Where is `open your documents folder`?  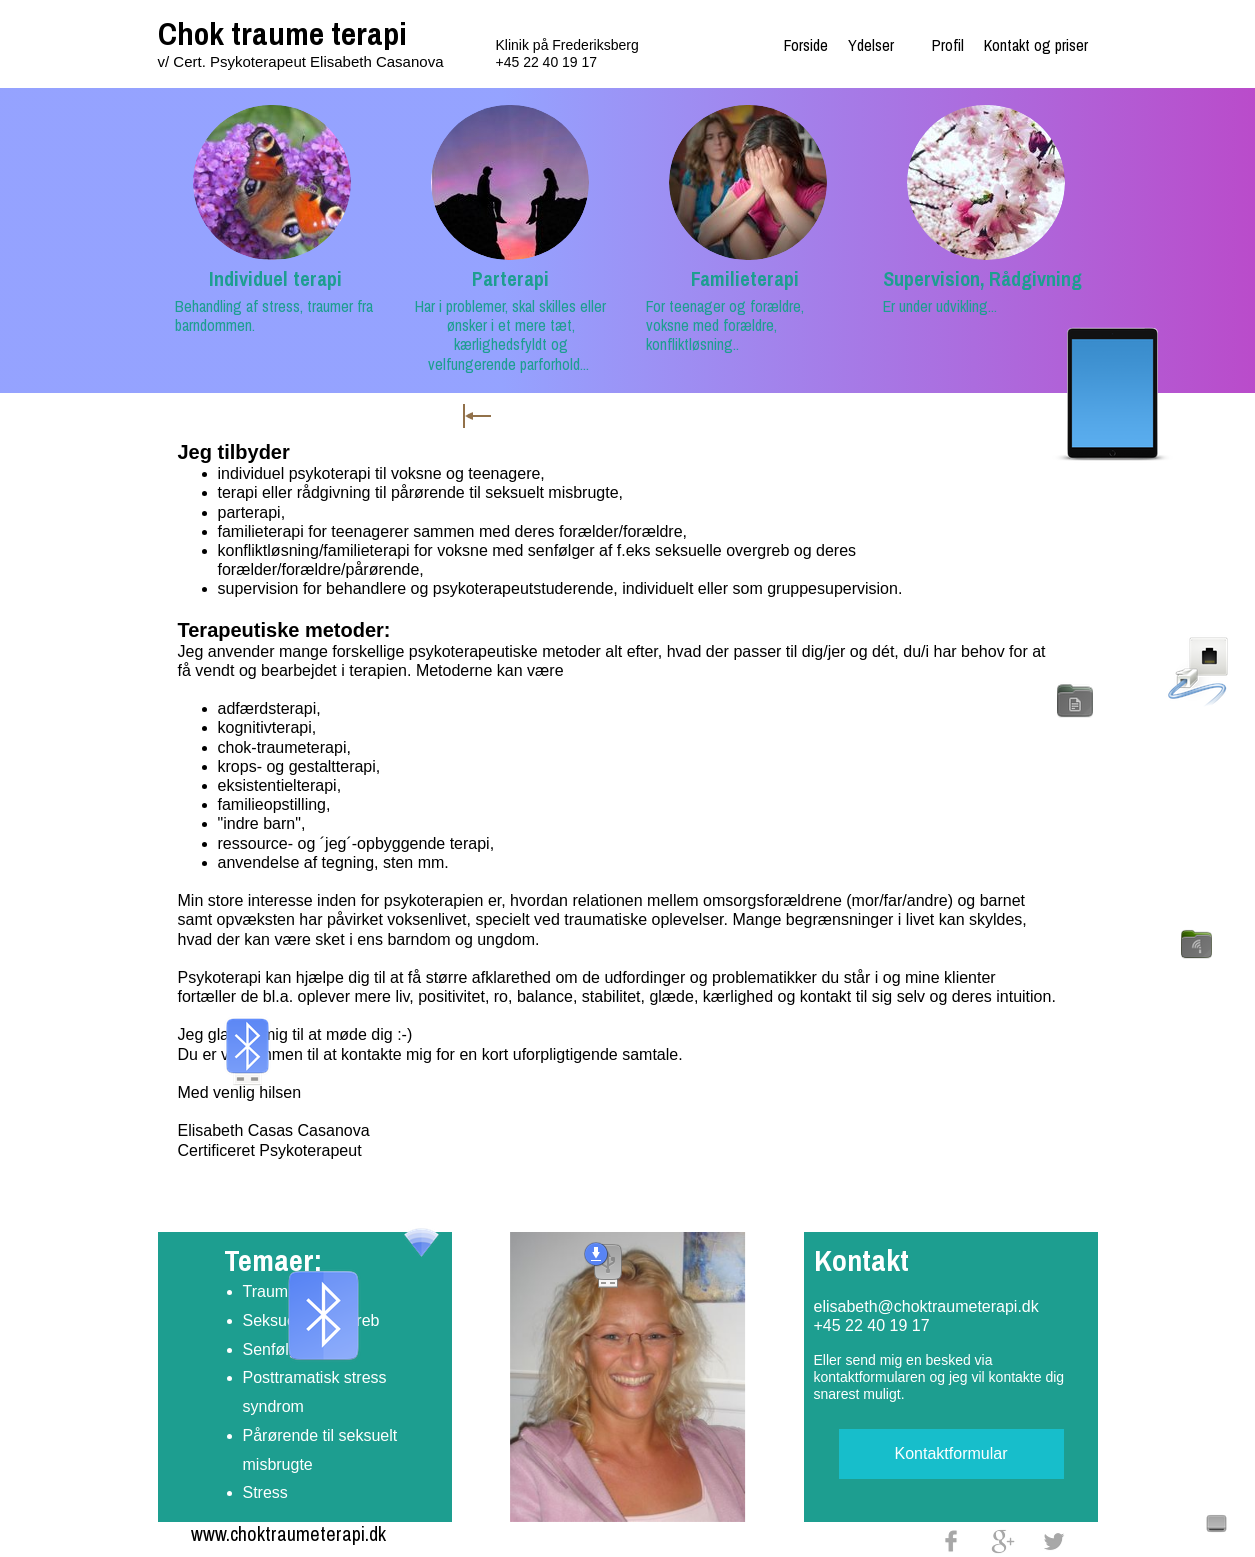 open your documents folder is located at coordinates (1075, 700).